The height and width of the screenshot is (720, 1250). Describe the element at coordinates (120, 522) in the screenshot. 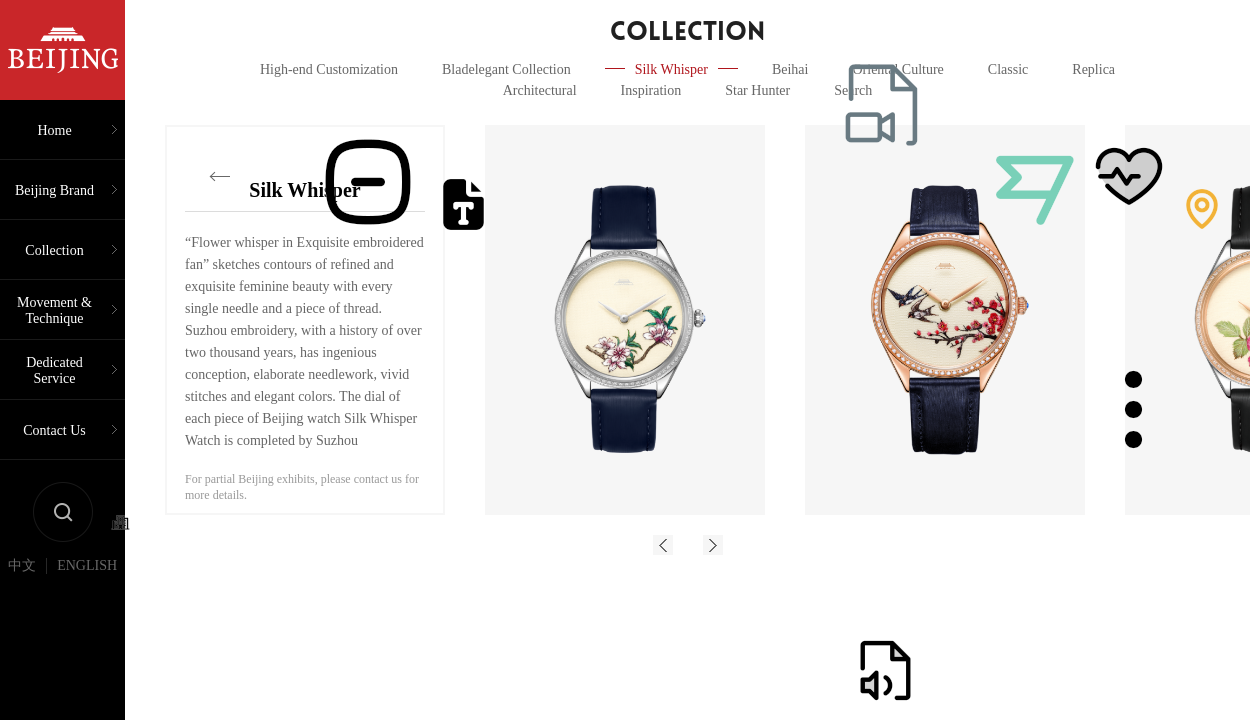

I see `view apartment or residential listings` at that location.